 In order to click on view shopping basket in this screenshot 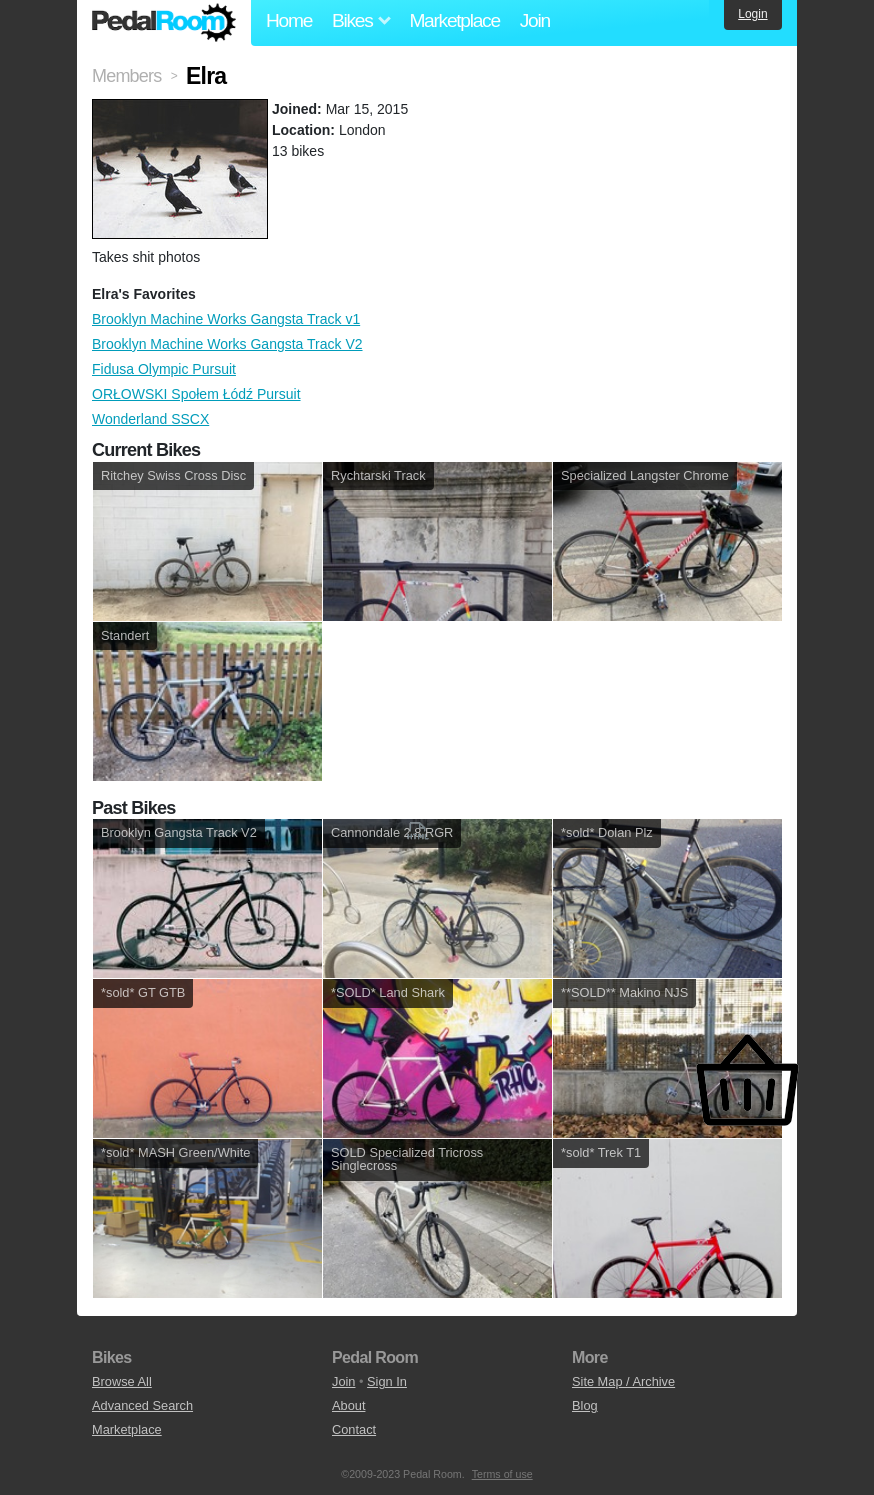, I will do `click(747, 1085)`.